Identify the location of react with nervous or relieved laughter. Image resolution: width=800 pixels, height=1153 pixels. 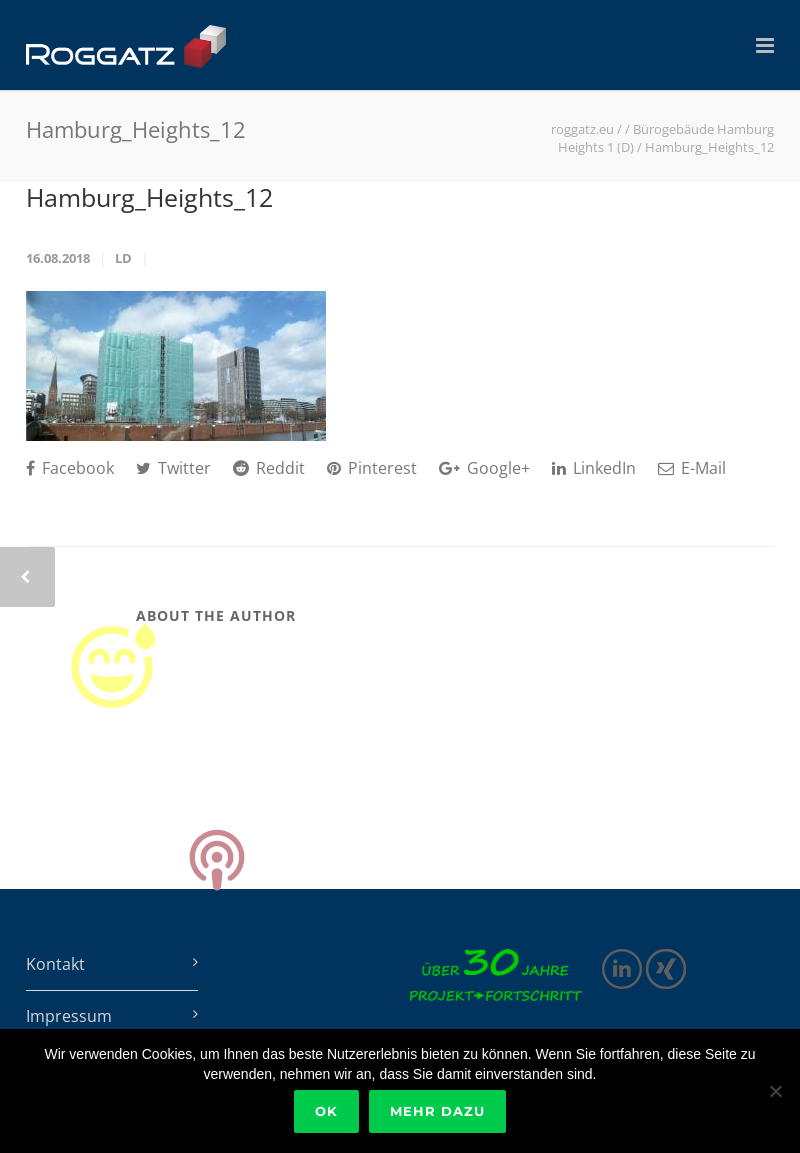
(112, 667).